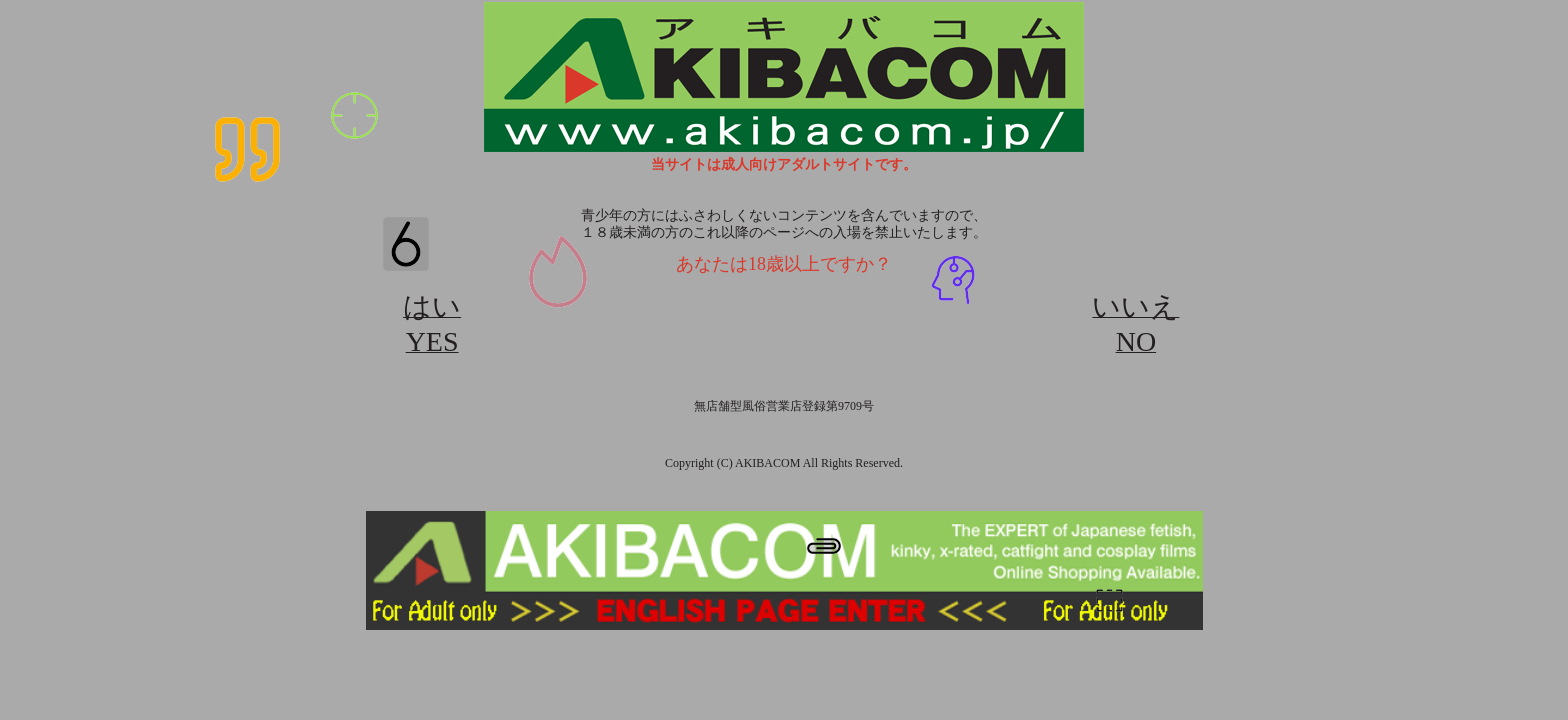 The height and width of the screenshot is (720, 1568). I want to click on indicates trending or popular content, so click(558, 273).